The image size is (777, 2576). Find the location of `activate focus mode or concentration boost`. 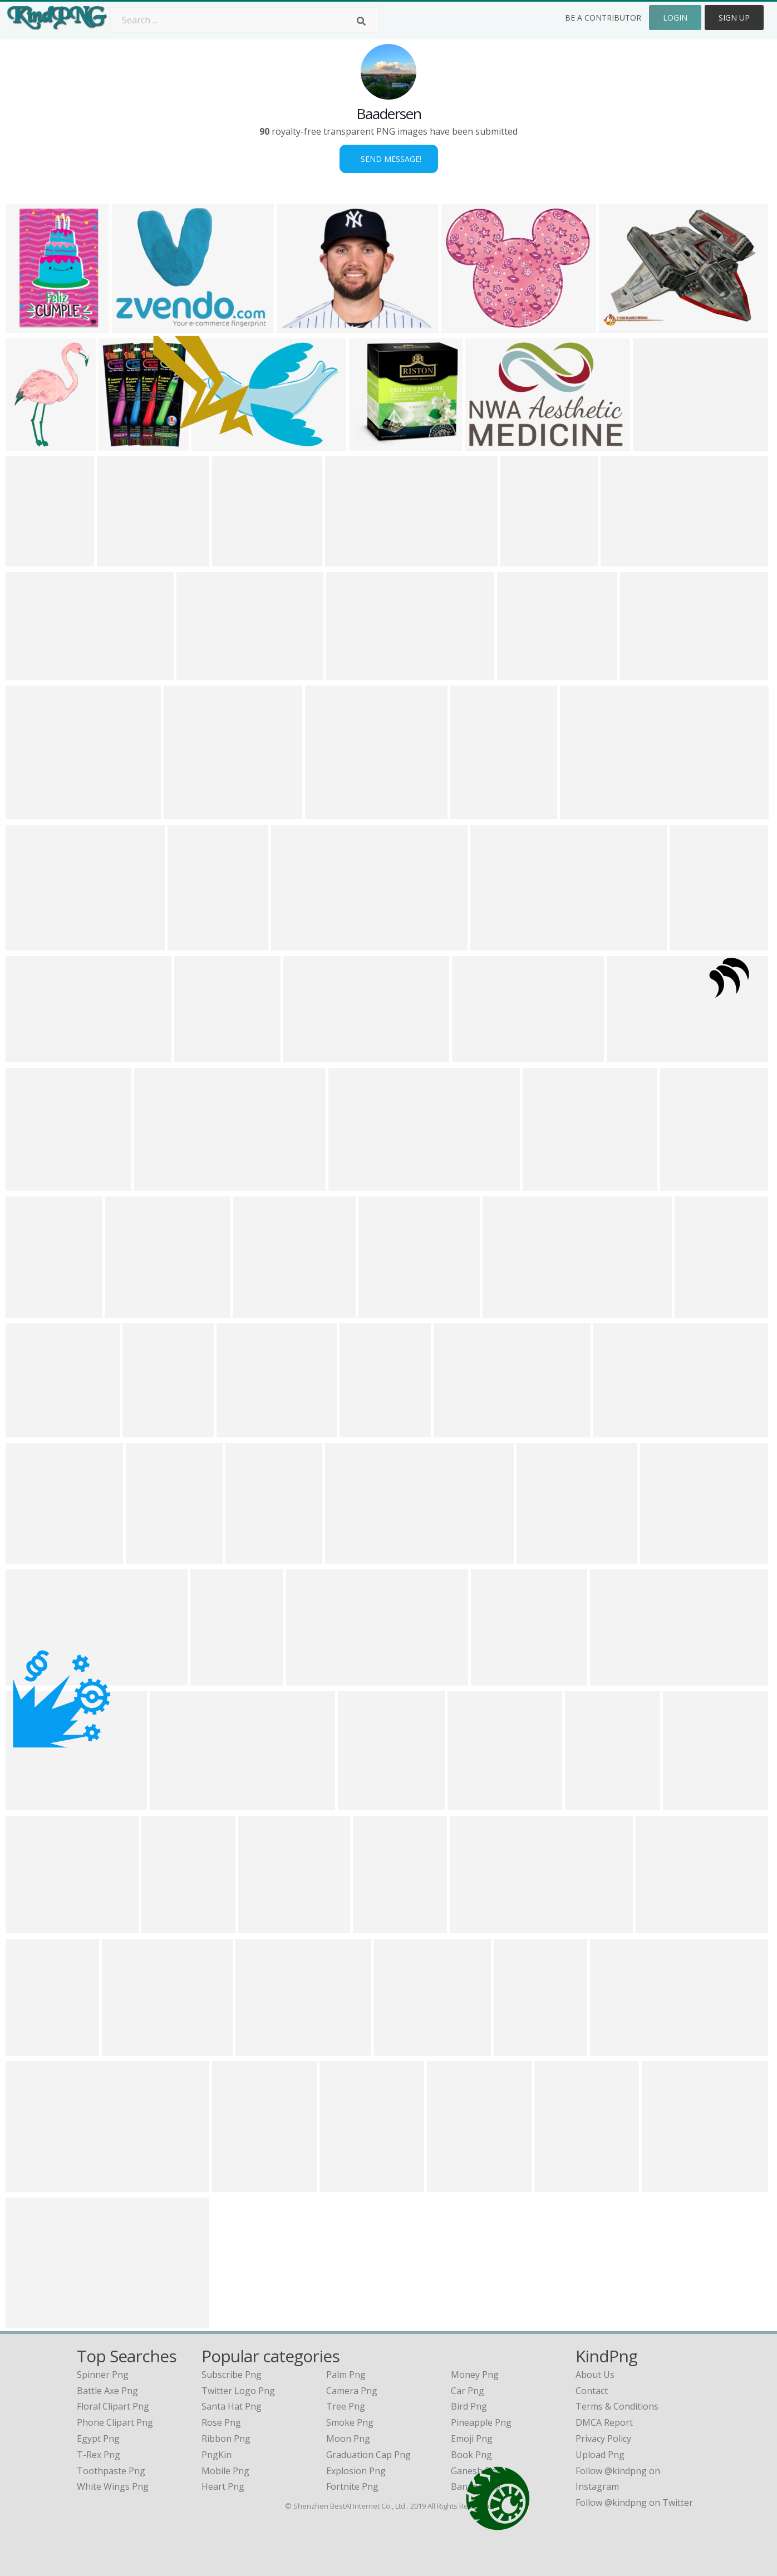

activate focus mode or concentration boost is located at coordinates (203, 386).